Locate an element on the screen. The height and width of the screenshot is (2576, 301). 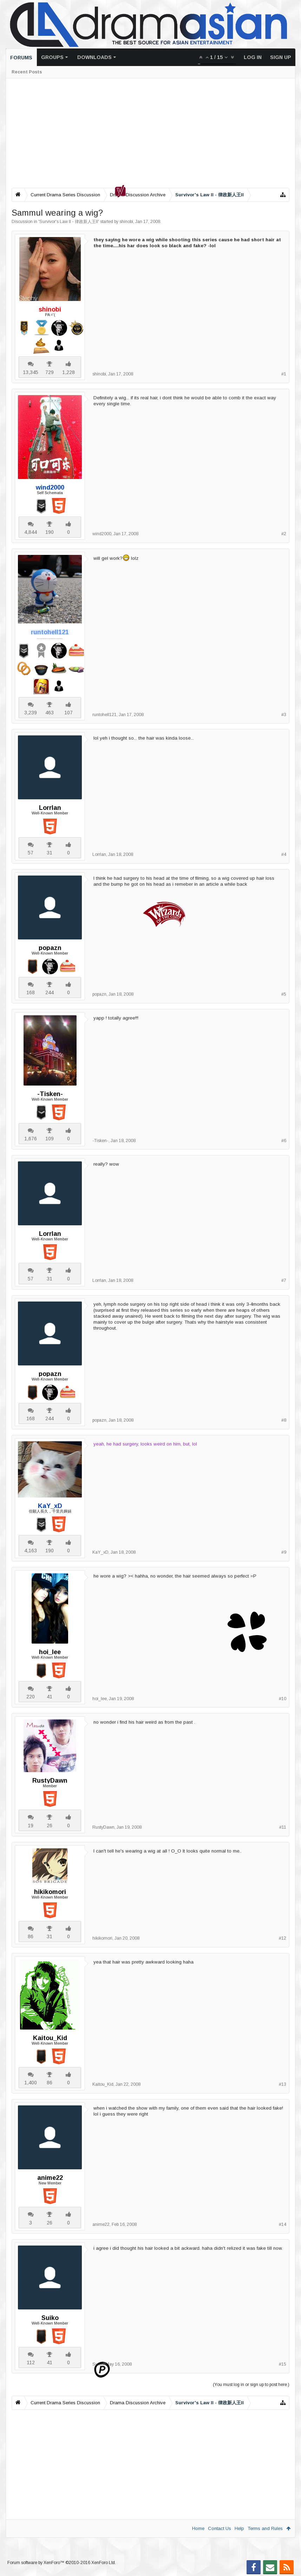
open Paperspace cloud computing platform is located at coordinates (102, 2369).